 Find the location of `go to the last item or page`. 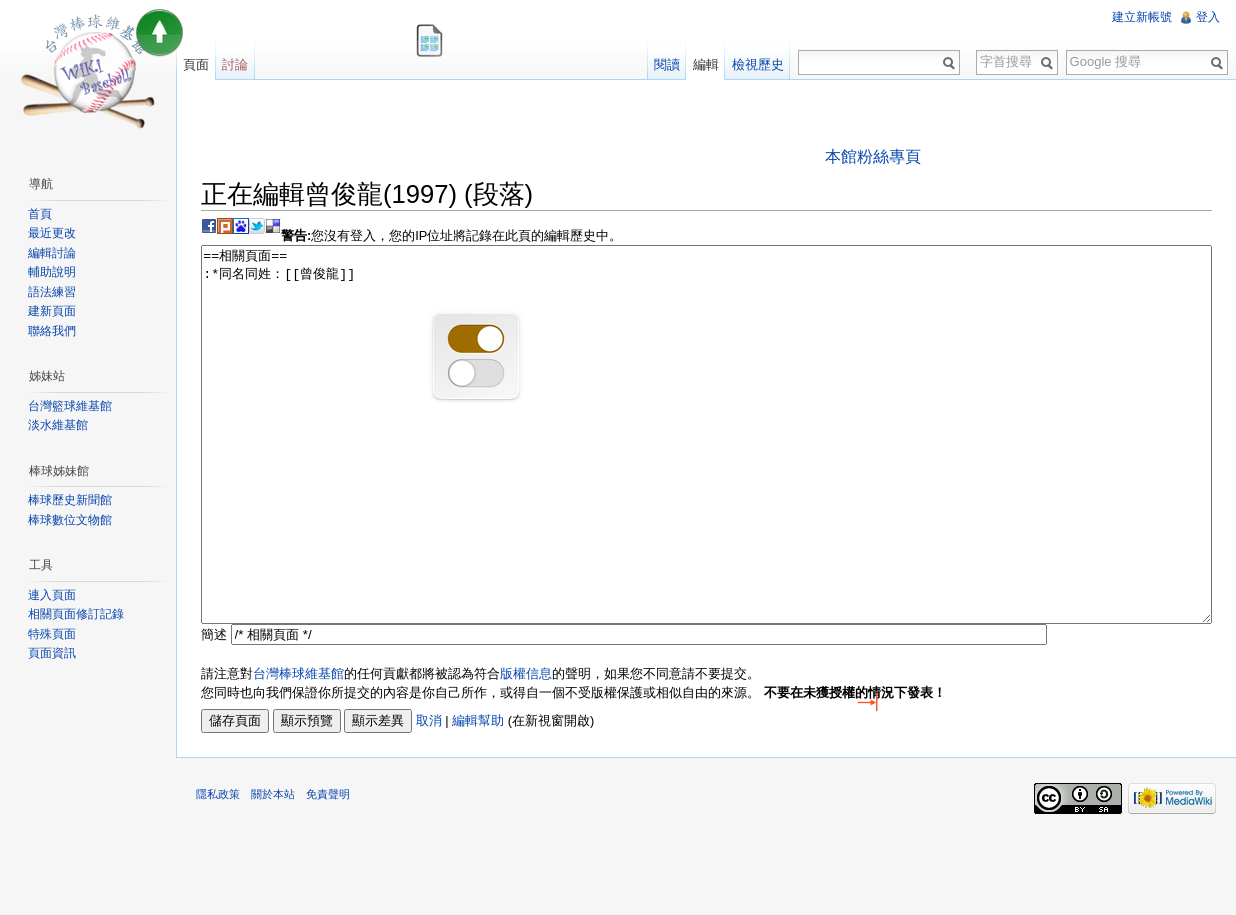

go to the last item or page is located at coordinates (867, 702).